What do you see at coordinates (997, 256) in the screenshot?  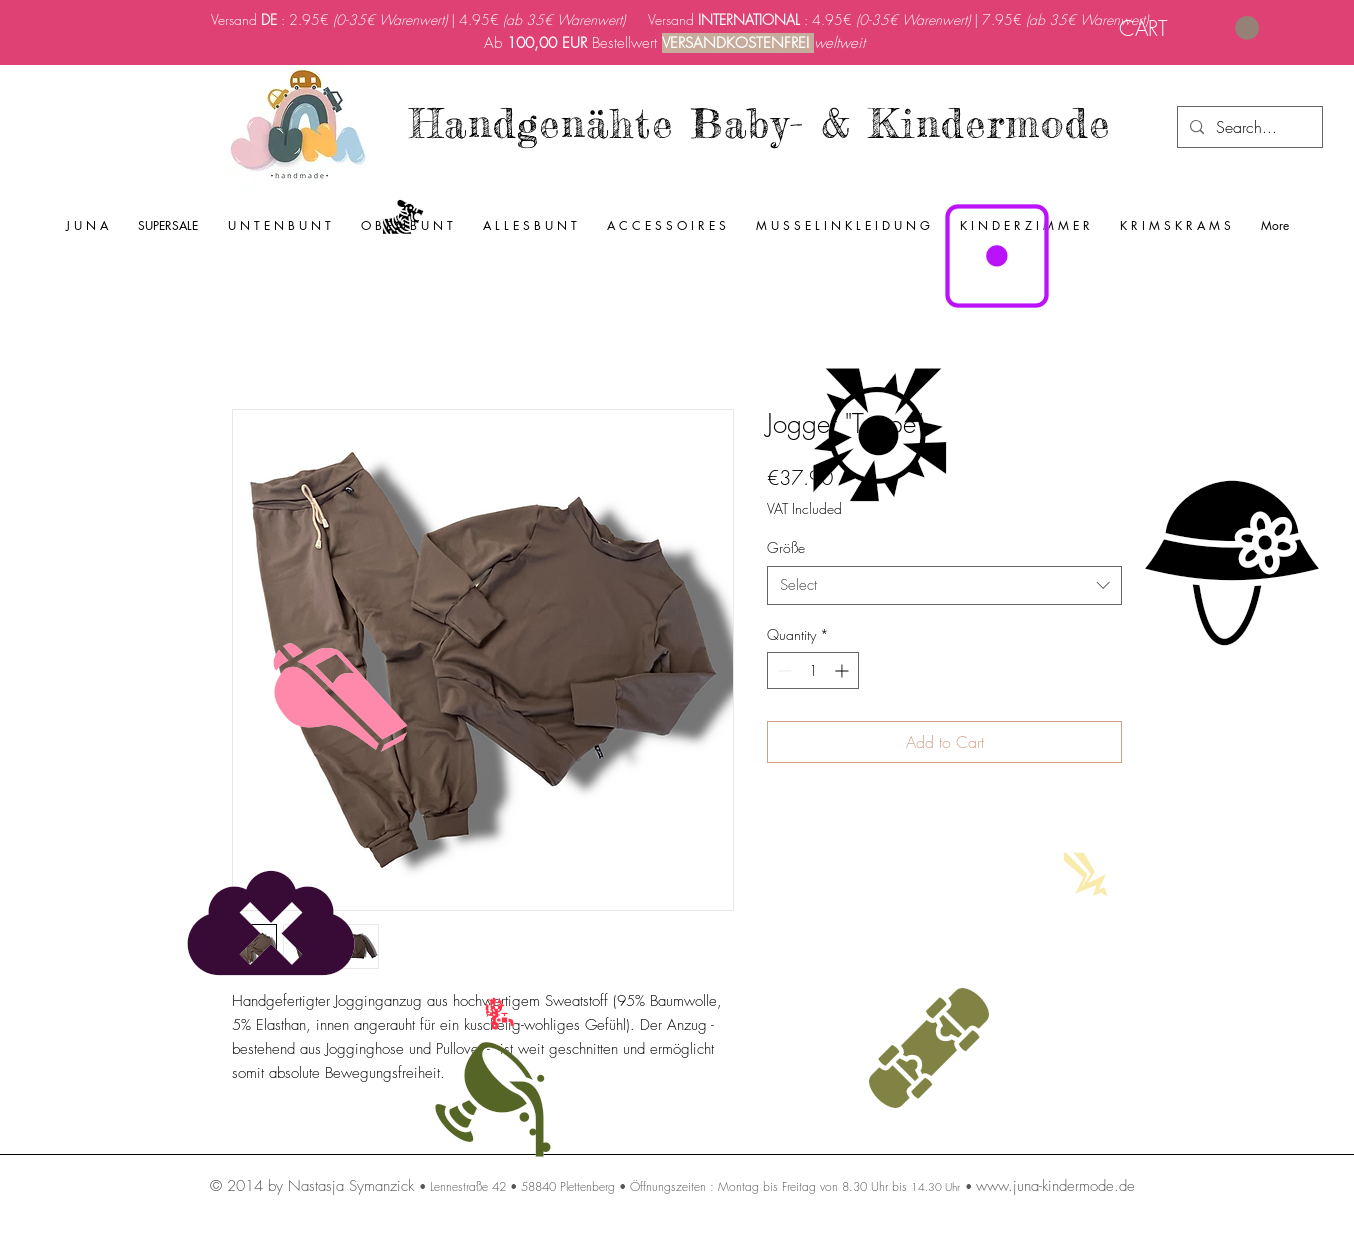 I see `roll the dice or trigger random selection` at bounding box center [997, 256].